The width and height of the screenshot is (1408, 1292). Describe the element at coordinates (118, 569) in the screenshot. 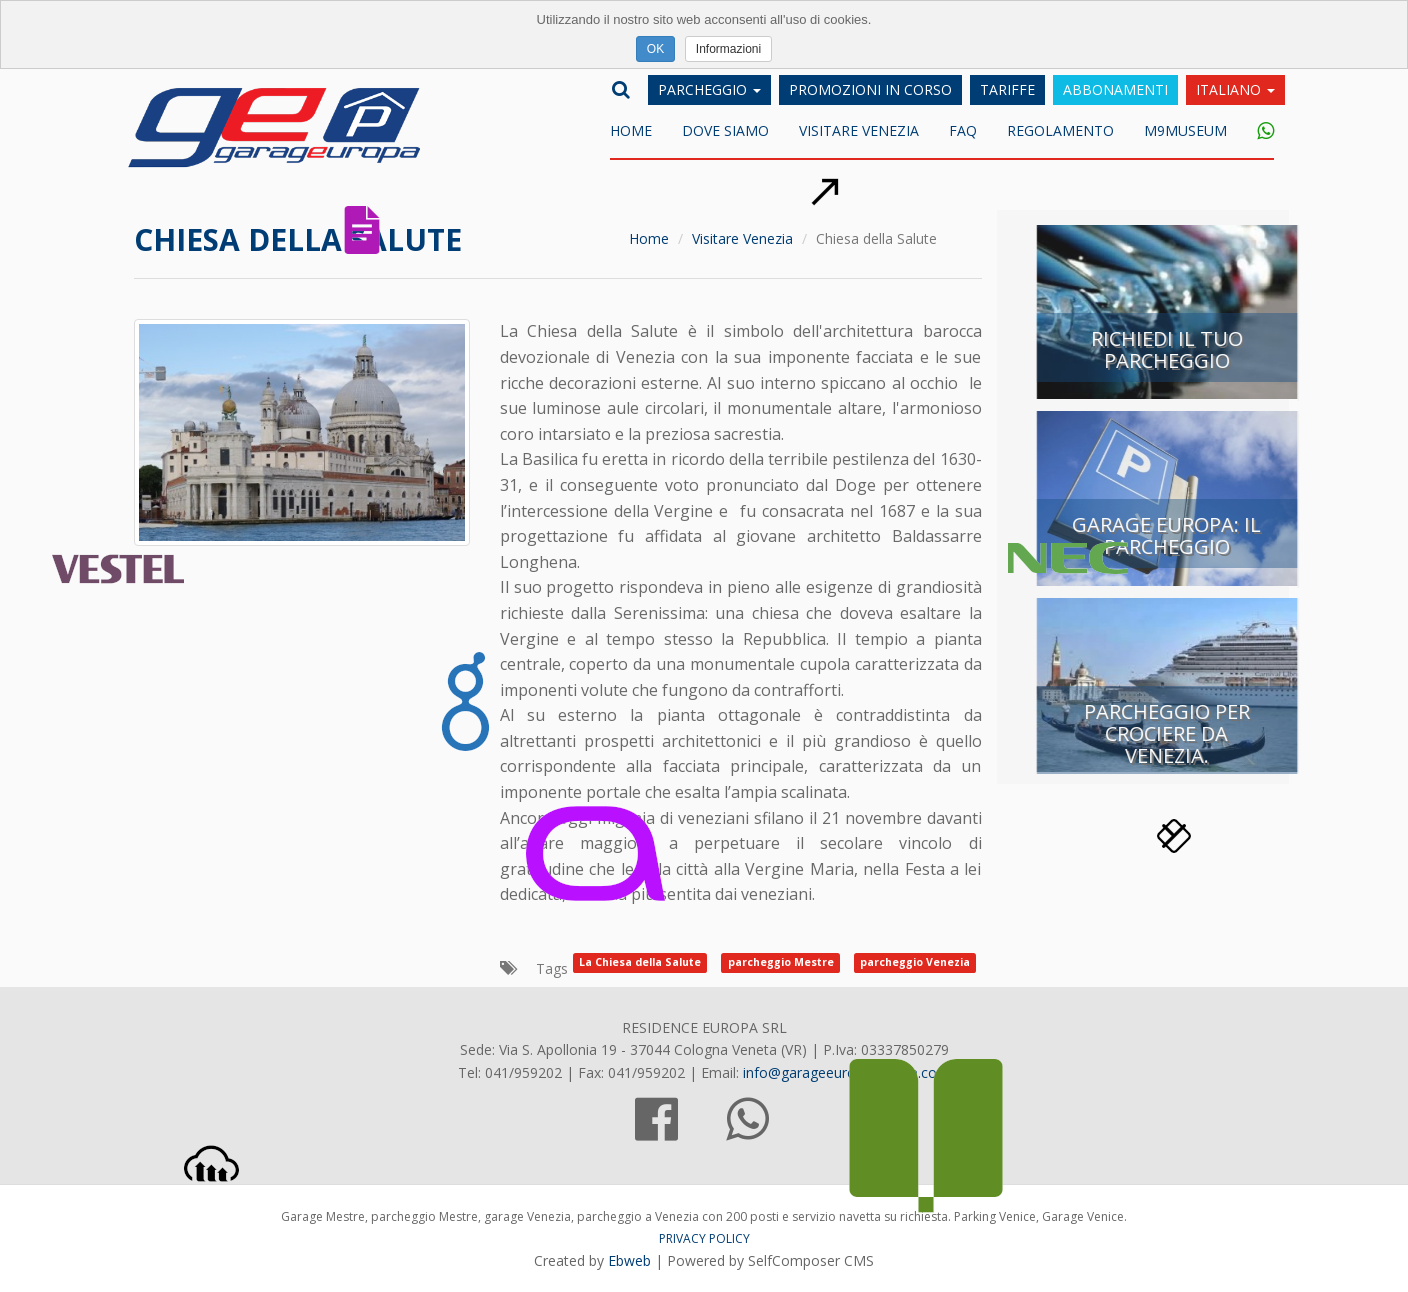

I see `vestel brand logo` at that location.